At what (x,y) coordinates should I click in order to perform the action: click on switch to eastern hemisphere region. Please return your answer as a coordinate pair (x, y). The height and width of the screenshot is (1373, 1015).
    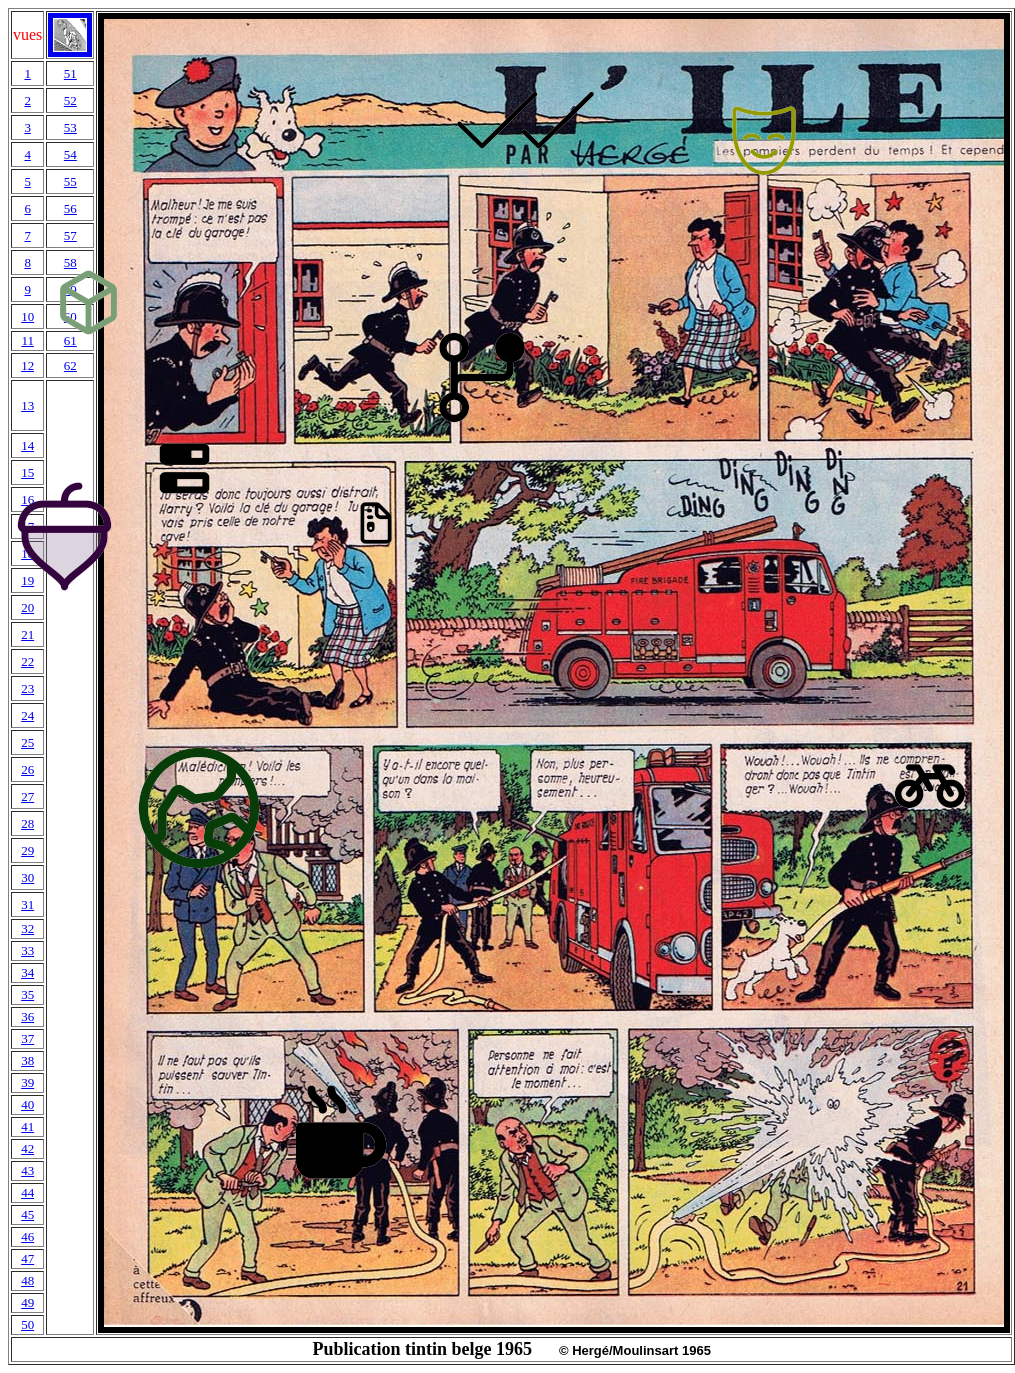
    Looking at the image, I should click on (199, 808).